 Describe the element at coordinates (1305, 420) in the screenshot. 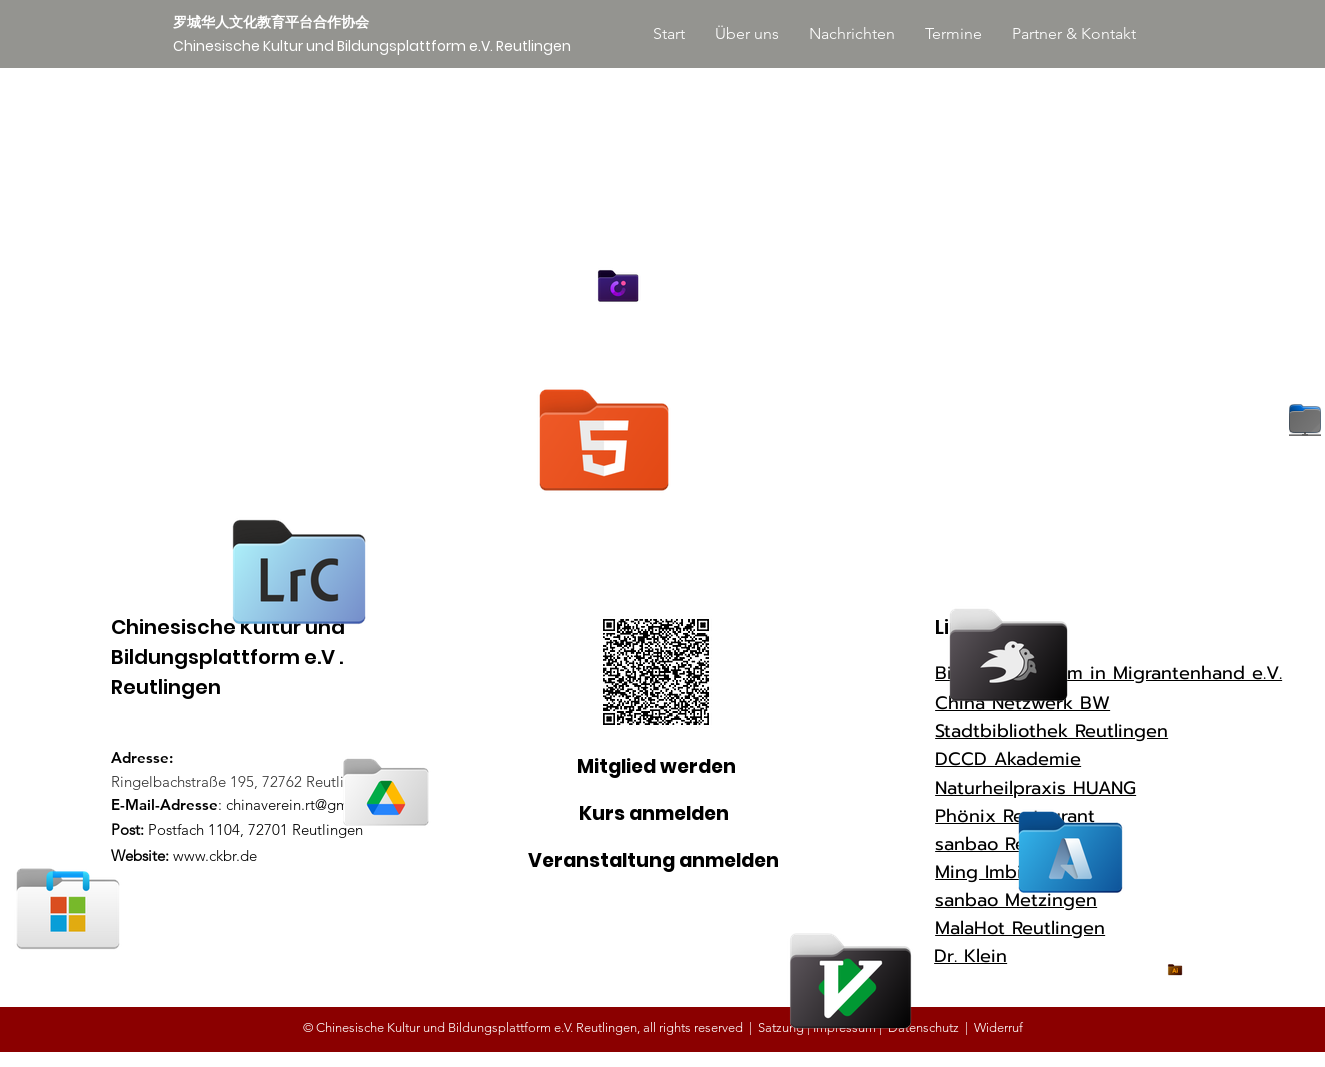

I see `access a remote or network folder` at that location.